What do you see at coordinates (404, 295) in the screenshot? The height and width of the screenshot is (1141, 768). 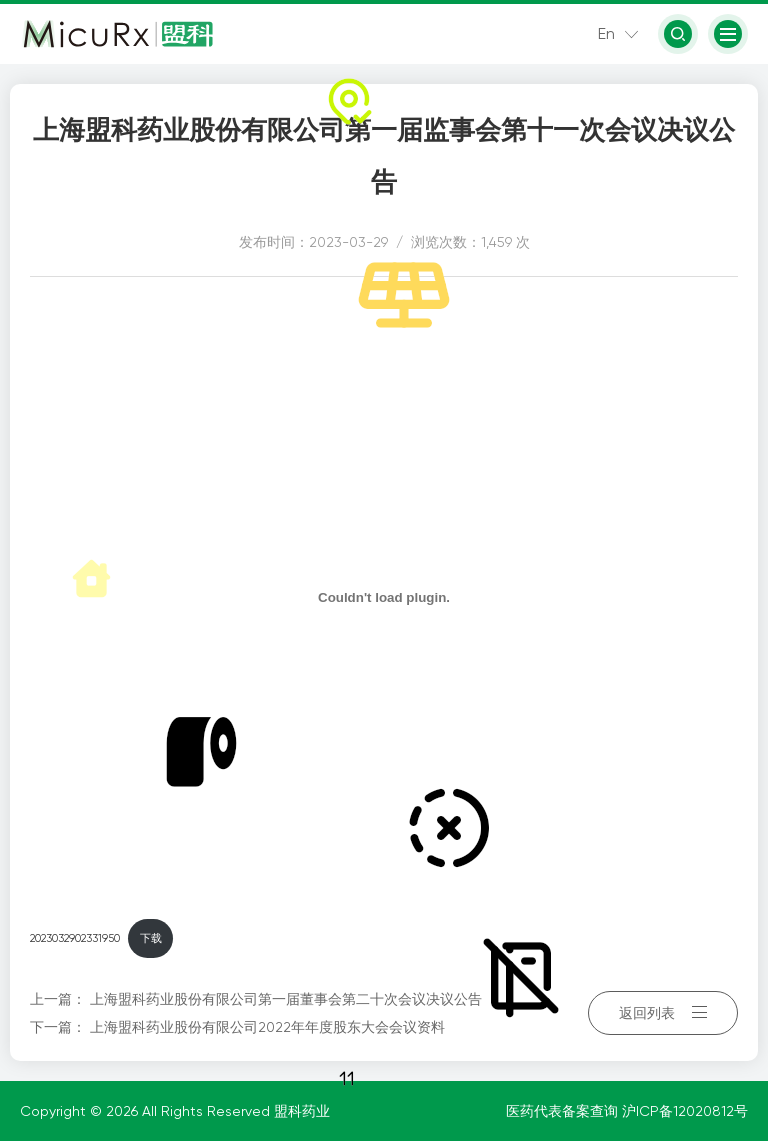 I see `view solar energy or panel settings` at bounding box center [404, 295].